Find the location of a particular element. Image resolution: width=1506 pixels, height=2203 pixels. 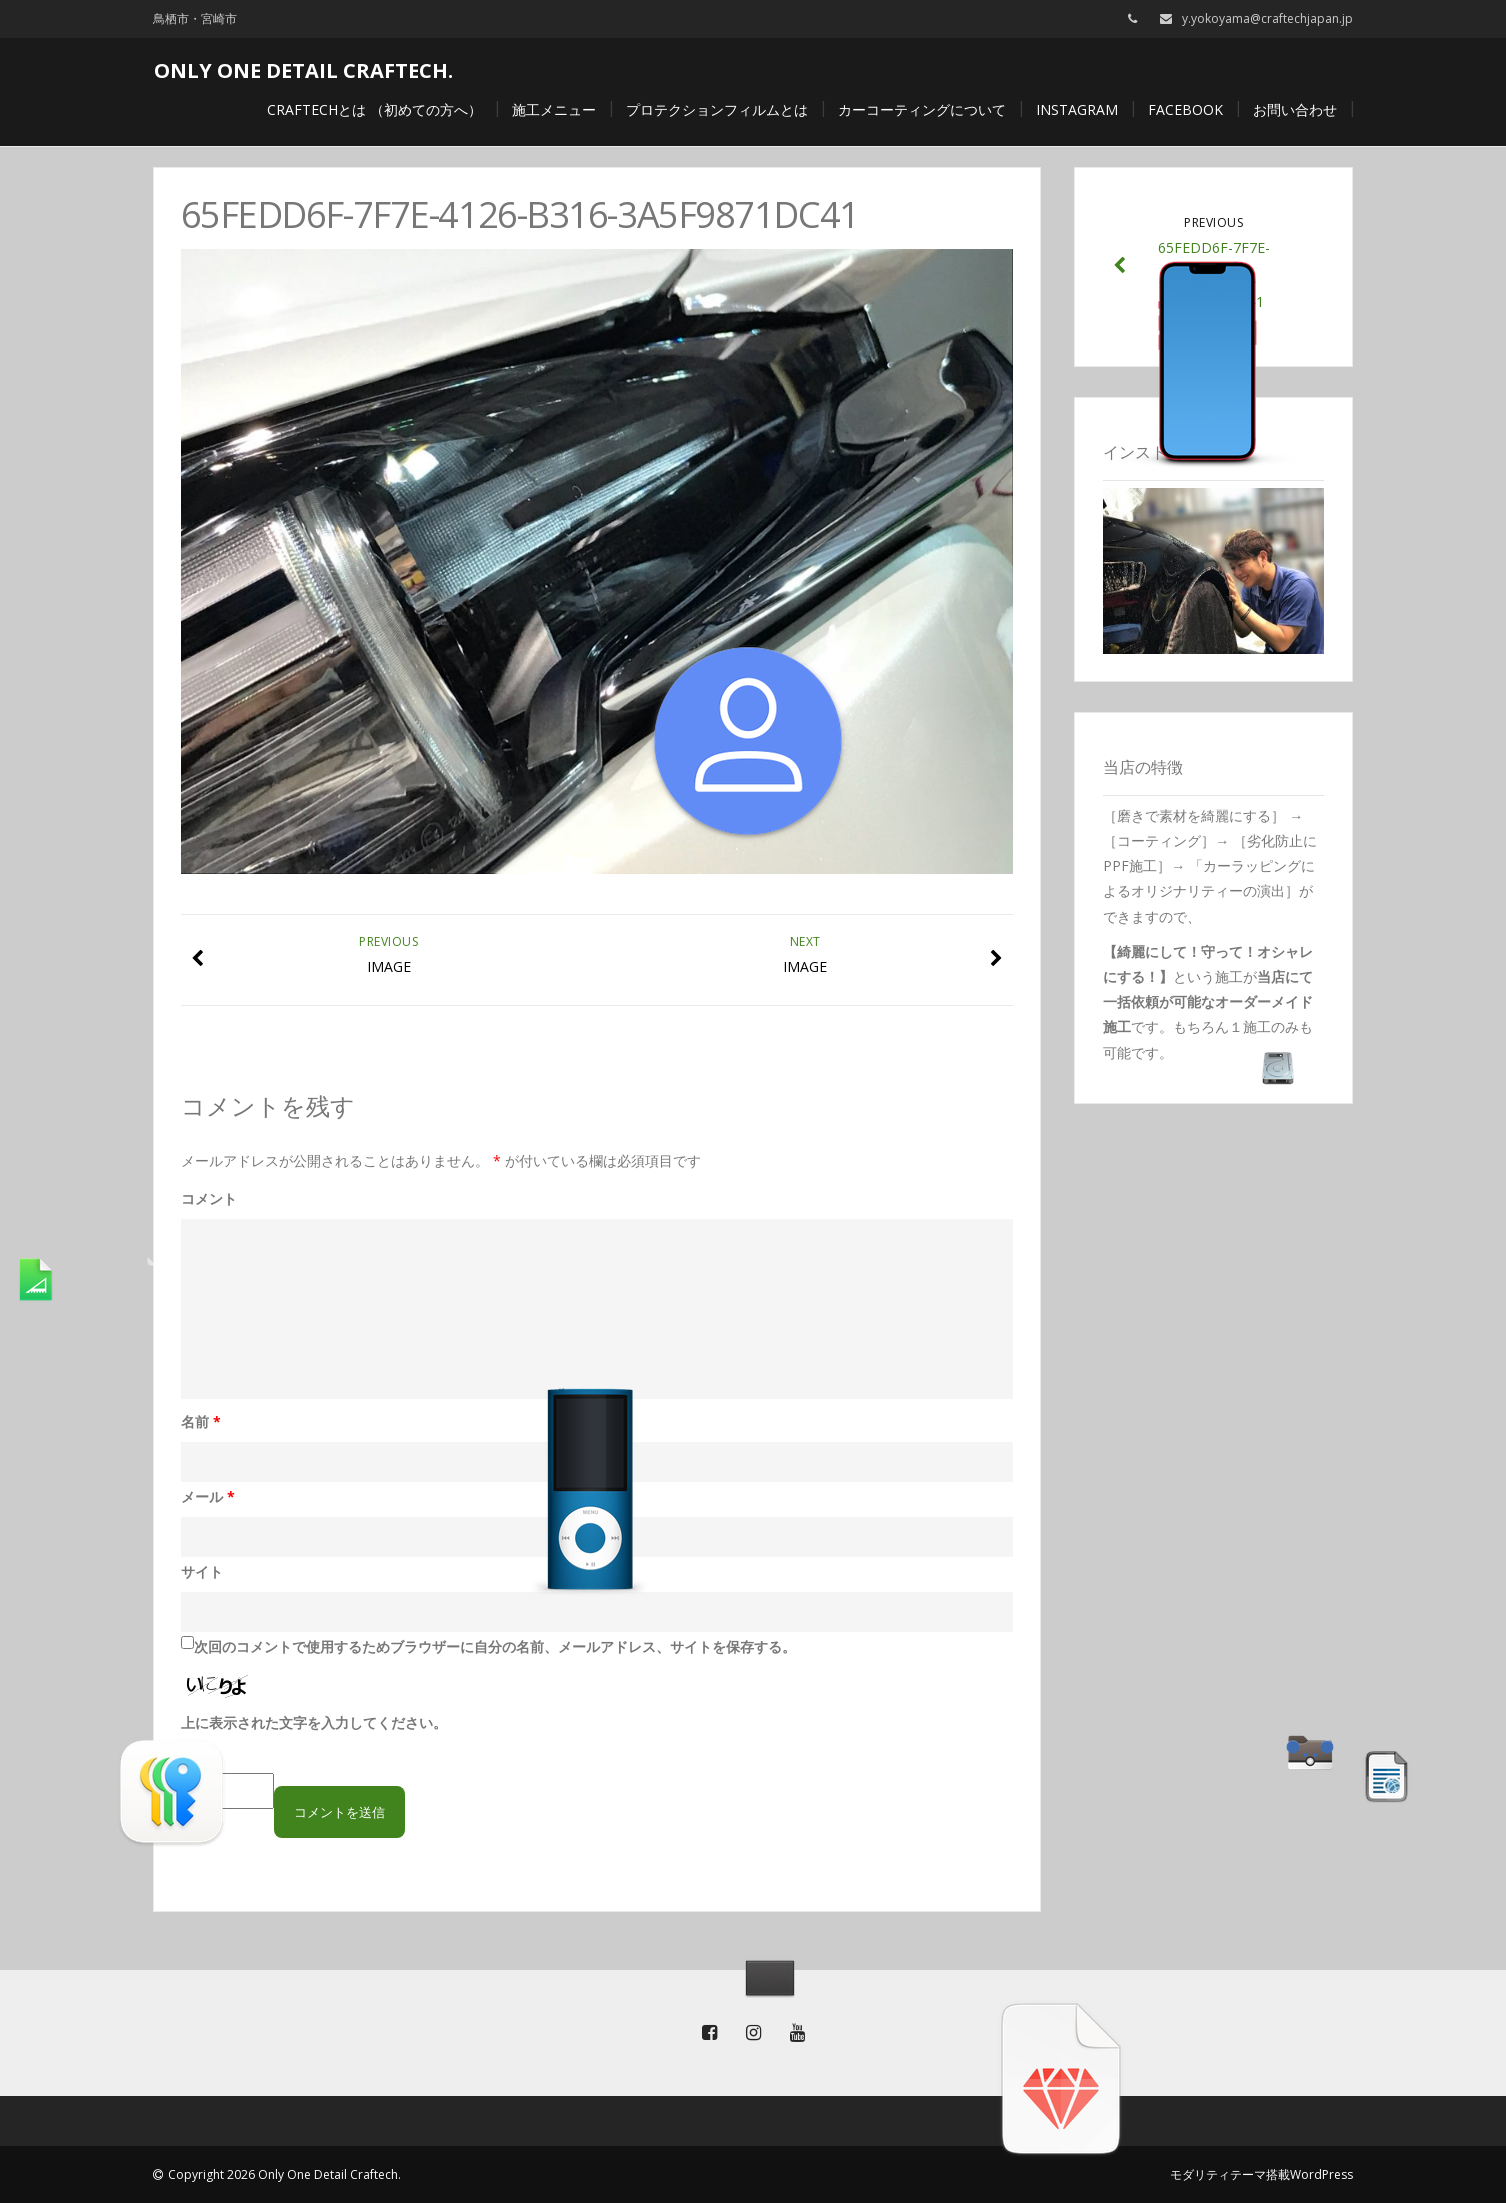

iPod nano device connected is located at coordinates (589, 1492).